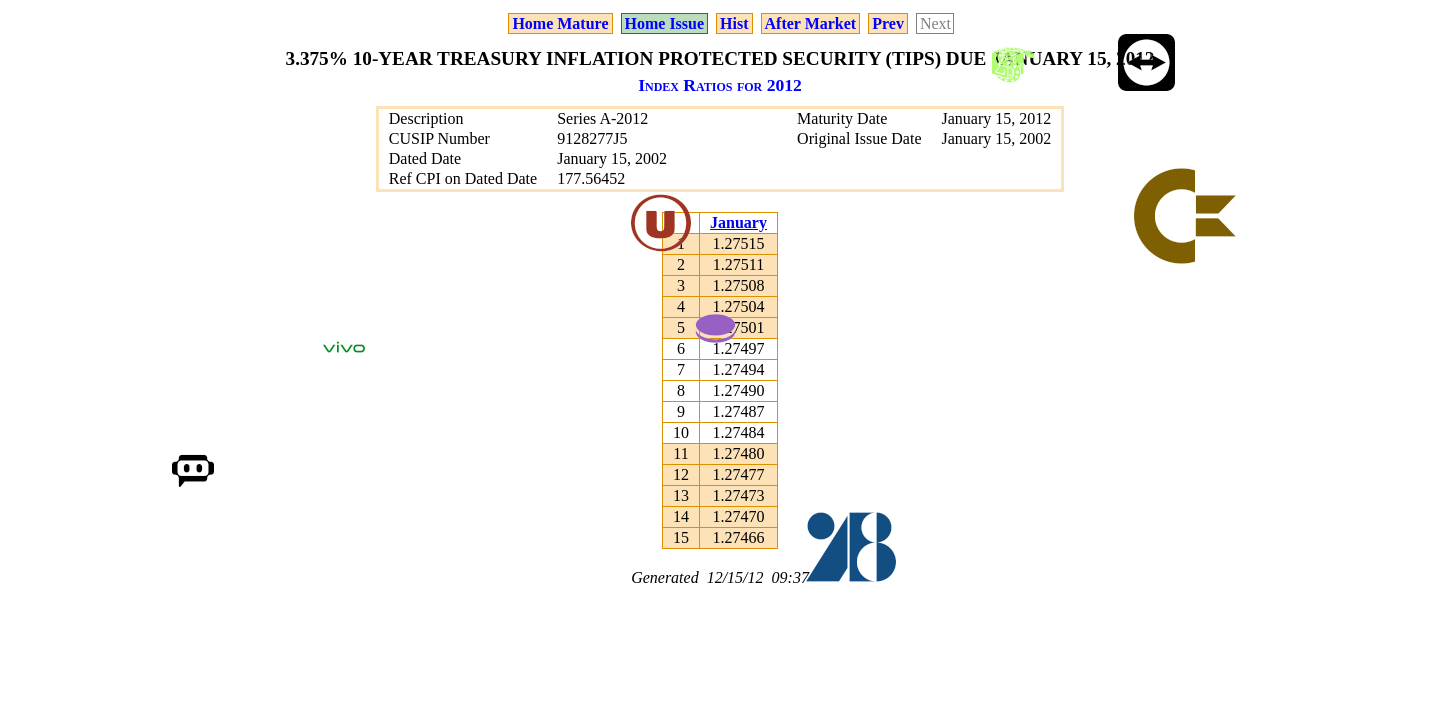 The image size is (1440, 720). Describe the element at coordinates (661, 223) in the screenshot. I see `magasins u brand logo` at that location.